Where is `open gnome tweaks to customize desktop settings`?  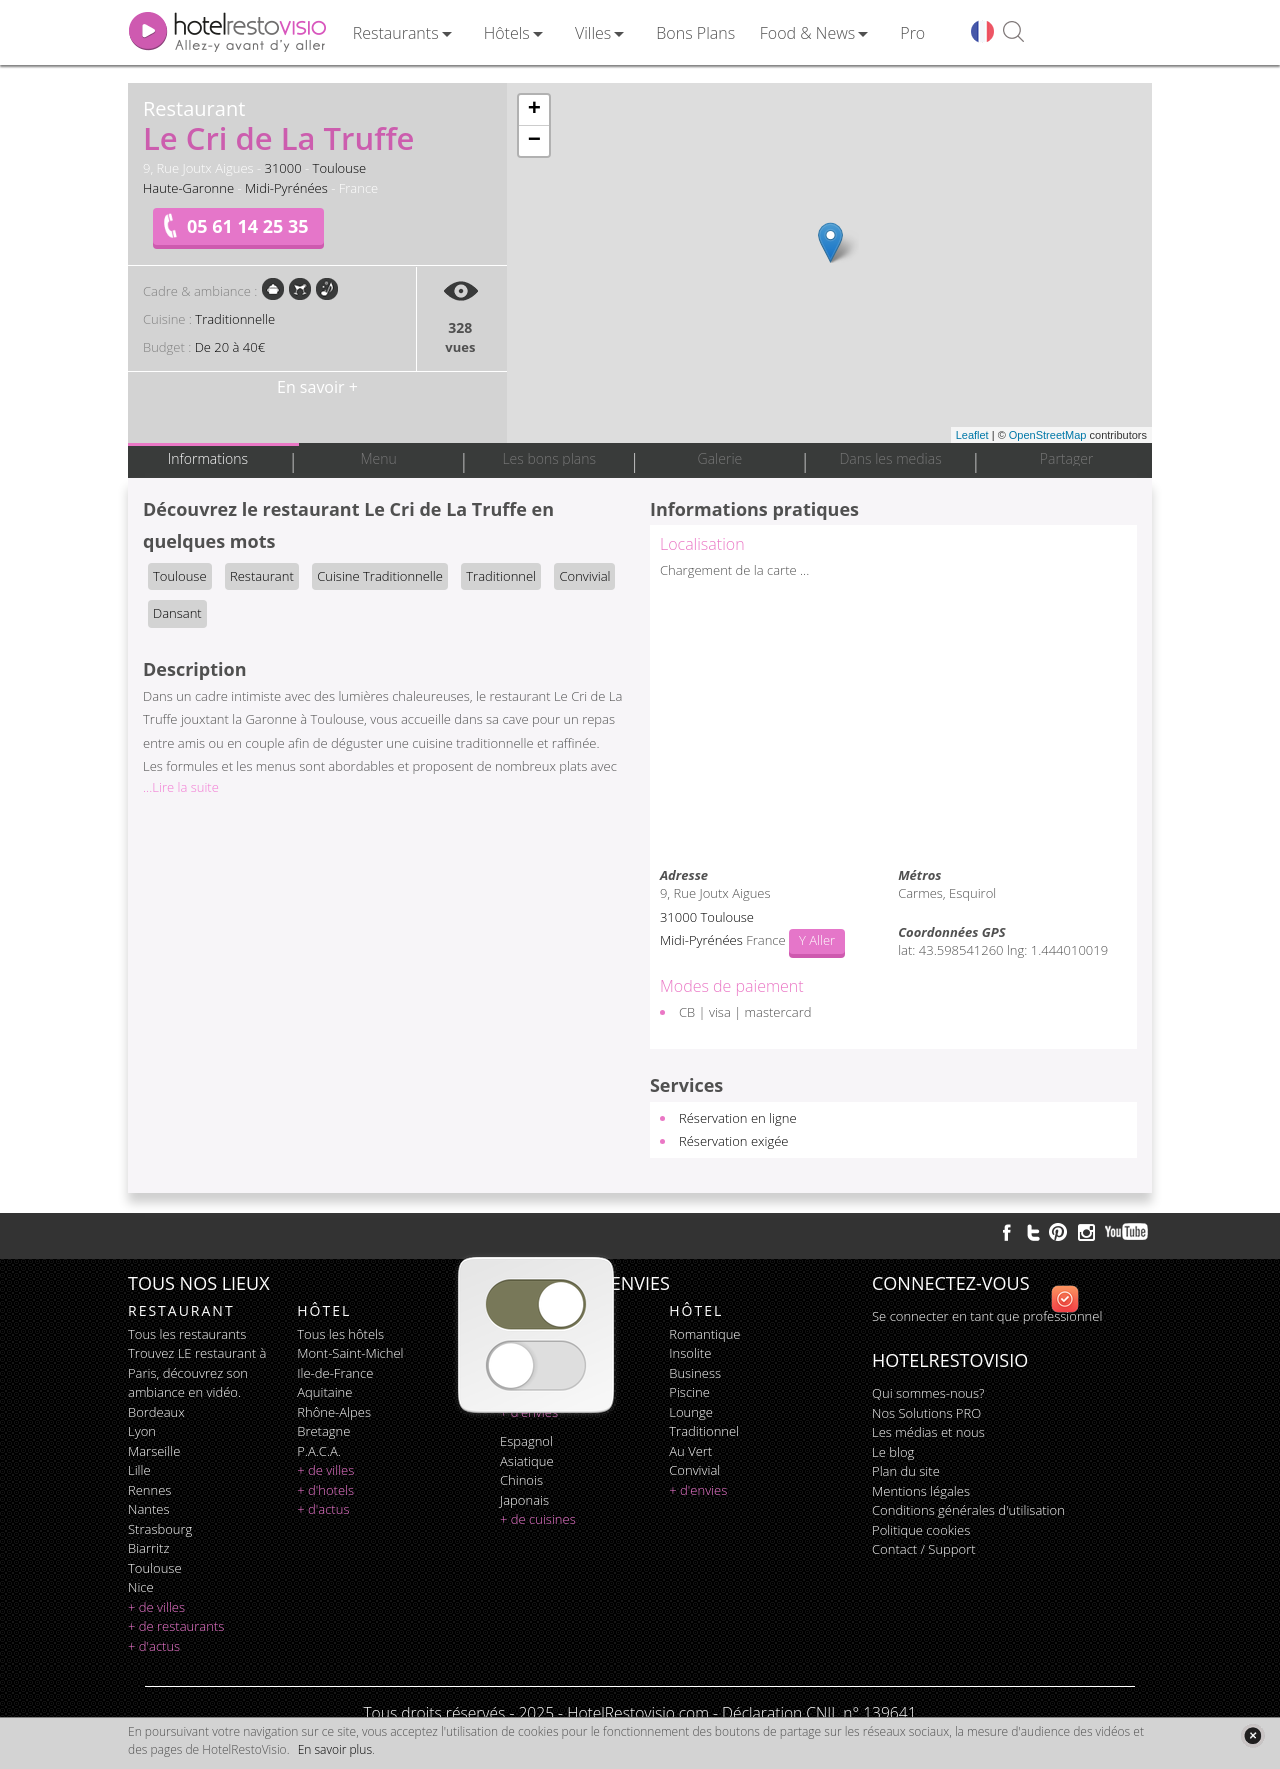 open gnome tweaks to customize desktop settings is located at coordinates (536, 1335).